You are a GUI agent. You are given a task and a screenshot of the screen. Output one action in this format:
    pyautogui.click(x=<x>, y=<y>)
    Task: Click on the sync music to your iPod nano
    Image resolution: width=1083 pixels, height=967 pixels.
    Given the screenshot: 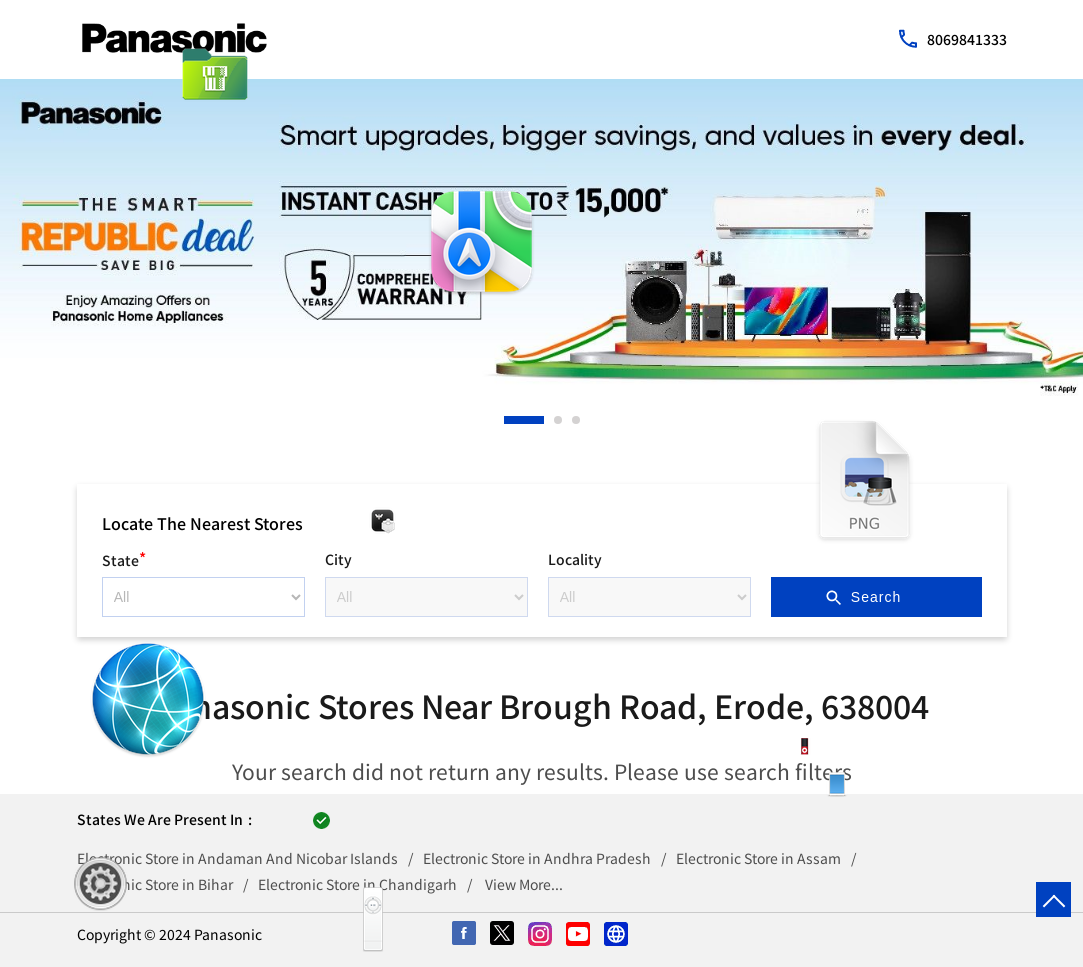 What is the action you would take?
    pyautogui.click(x=804, y=746)
    